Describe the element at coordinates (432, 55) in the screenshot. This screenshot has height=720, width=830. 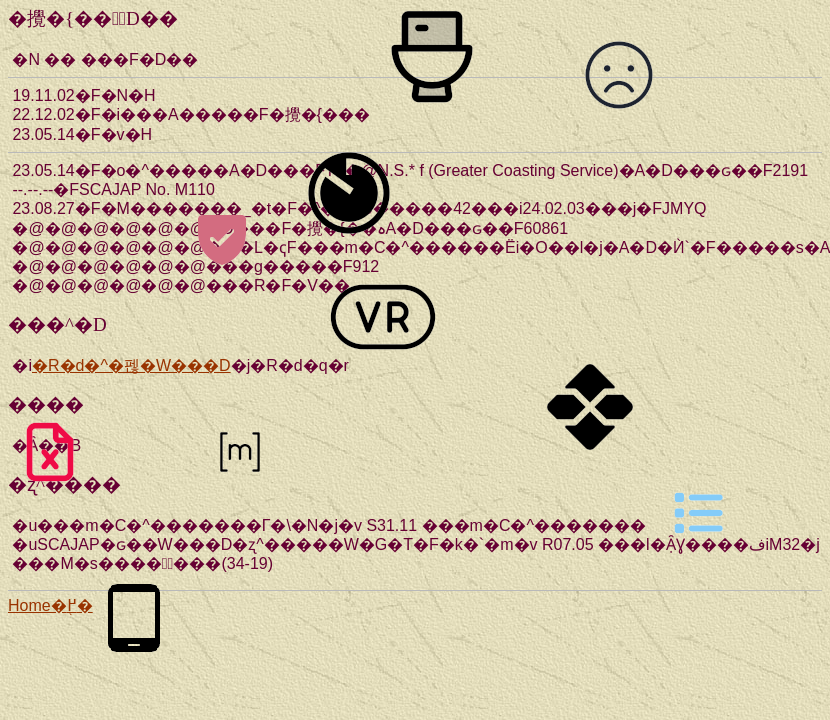
I see `indicates restroom or bathroom location` at that location.